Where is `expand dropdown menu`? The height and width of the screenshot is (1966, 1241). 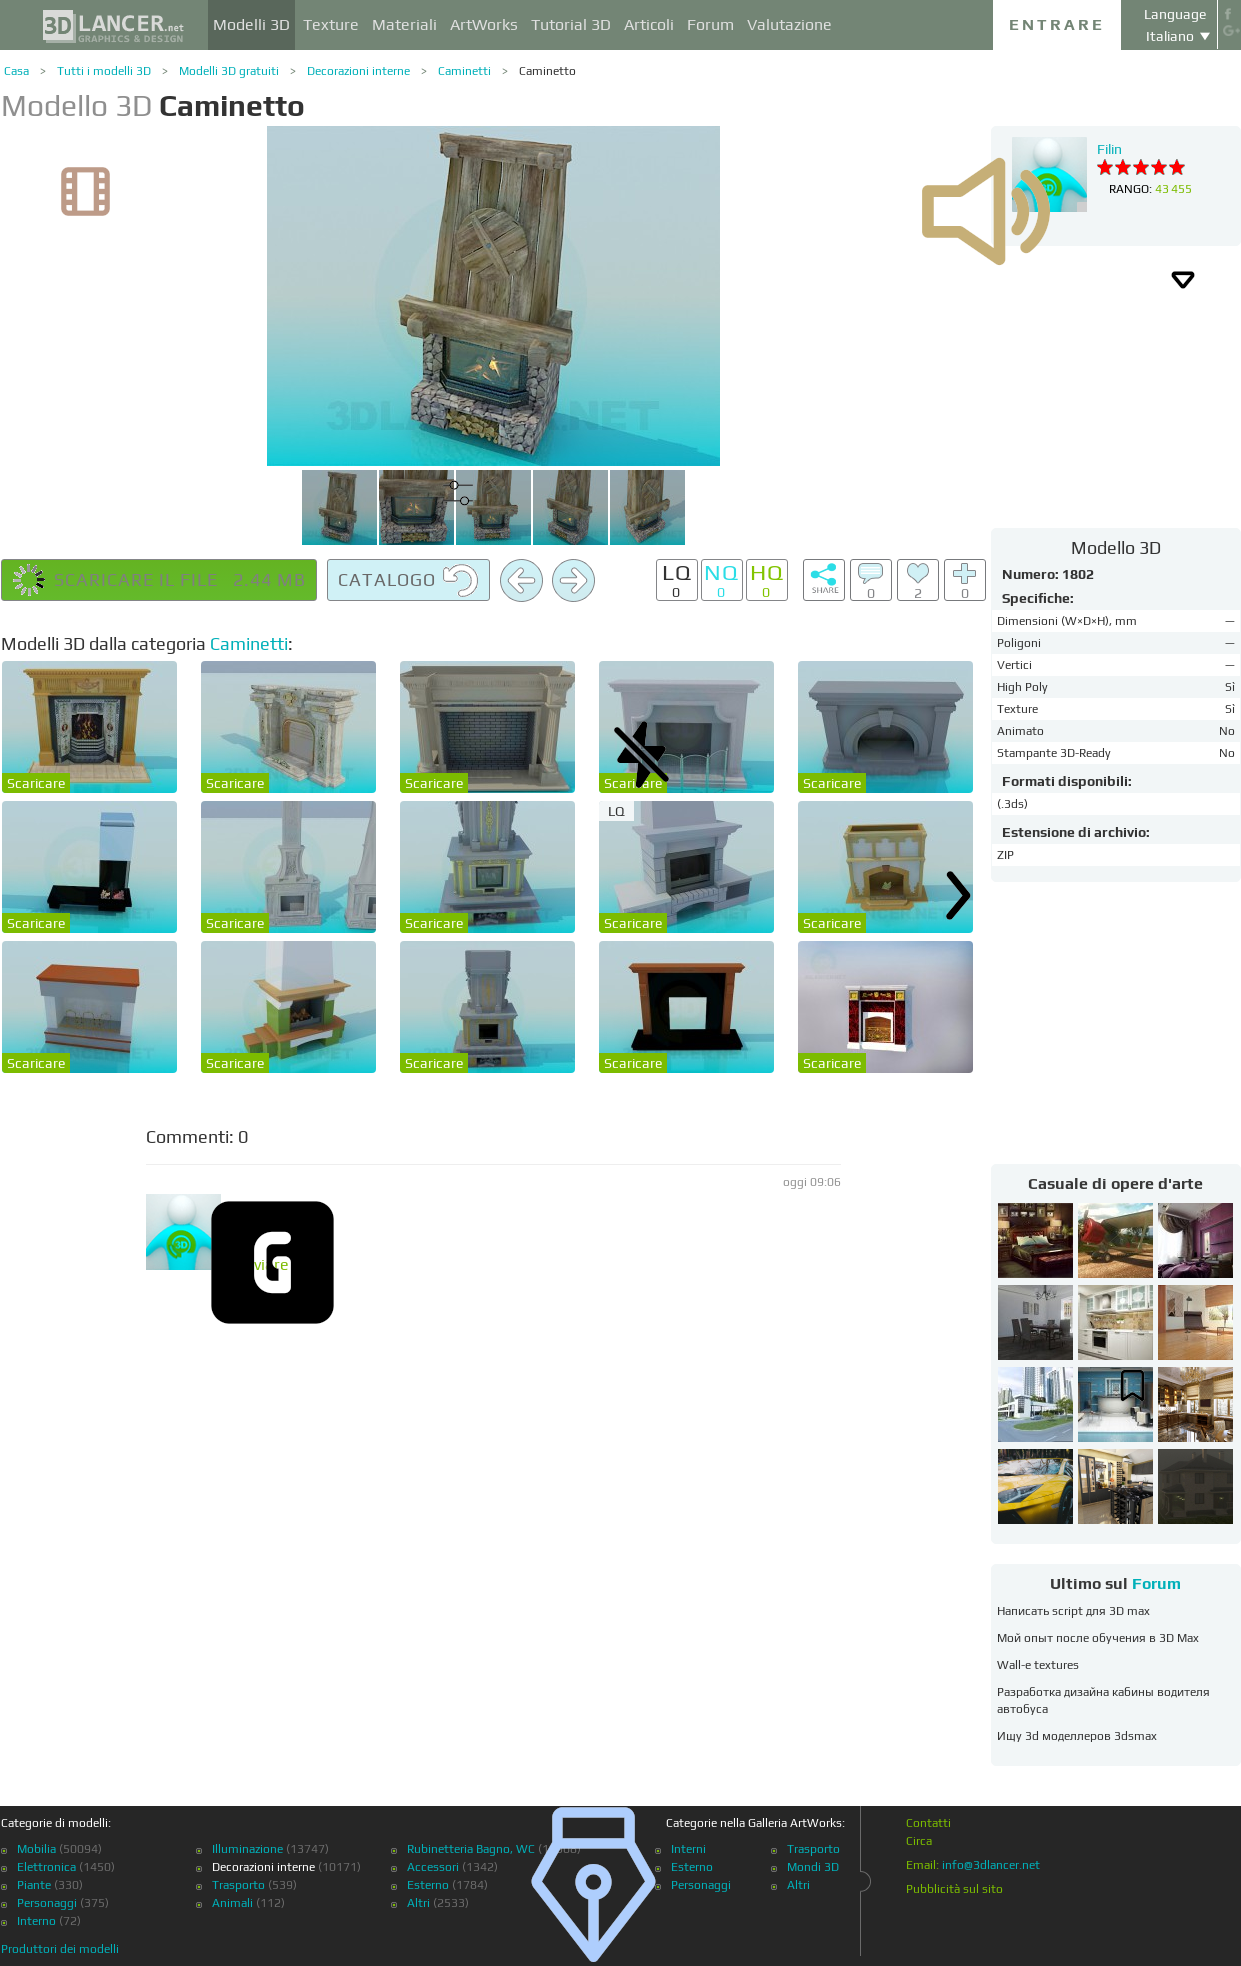
expand dropdown menu is located at coordinates (1183, 279).